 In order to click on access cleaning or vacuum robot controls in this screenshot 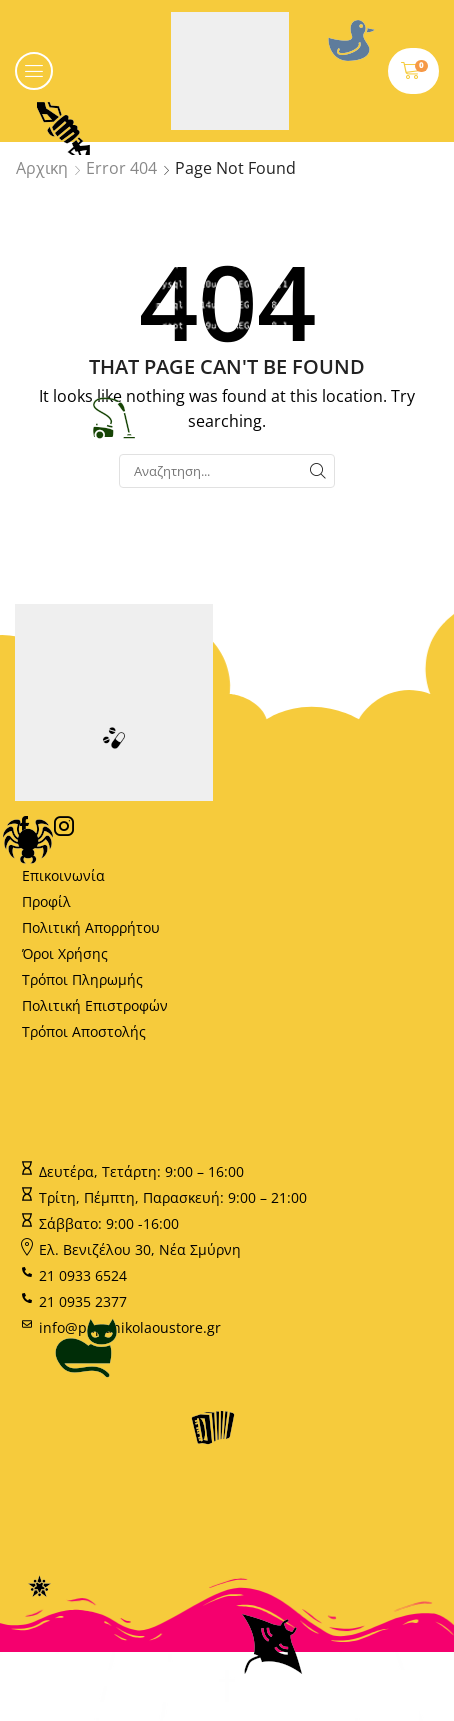, I will do `click(114, 418)`.